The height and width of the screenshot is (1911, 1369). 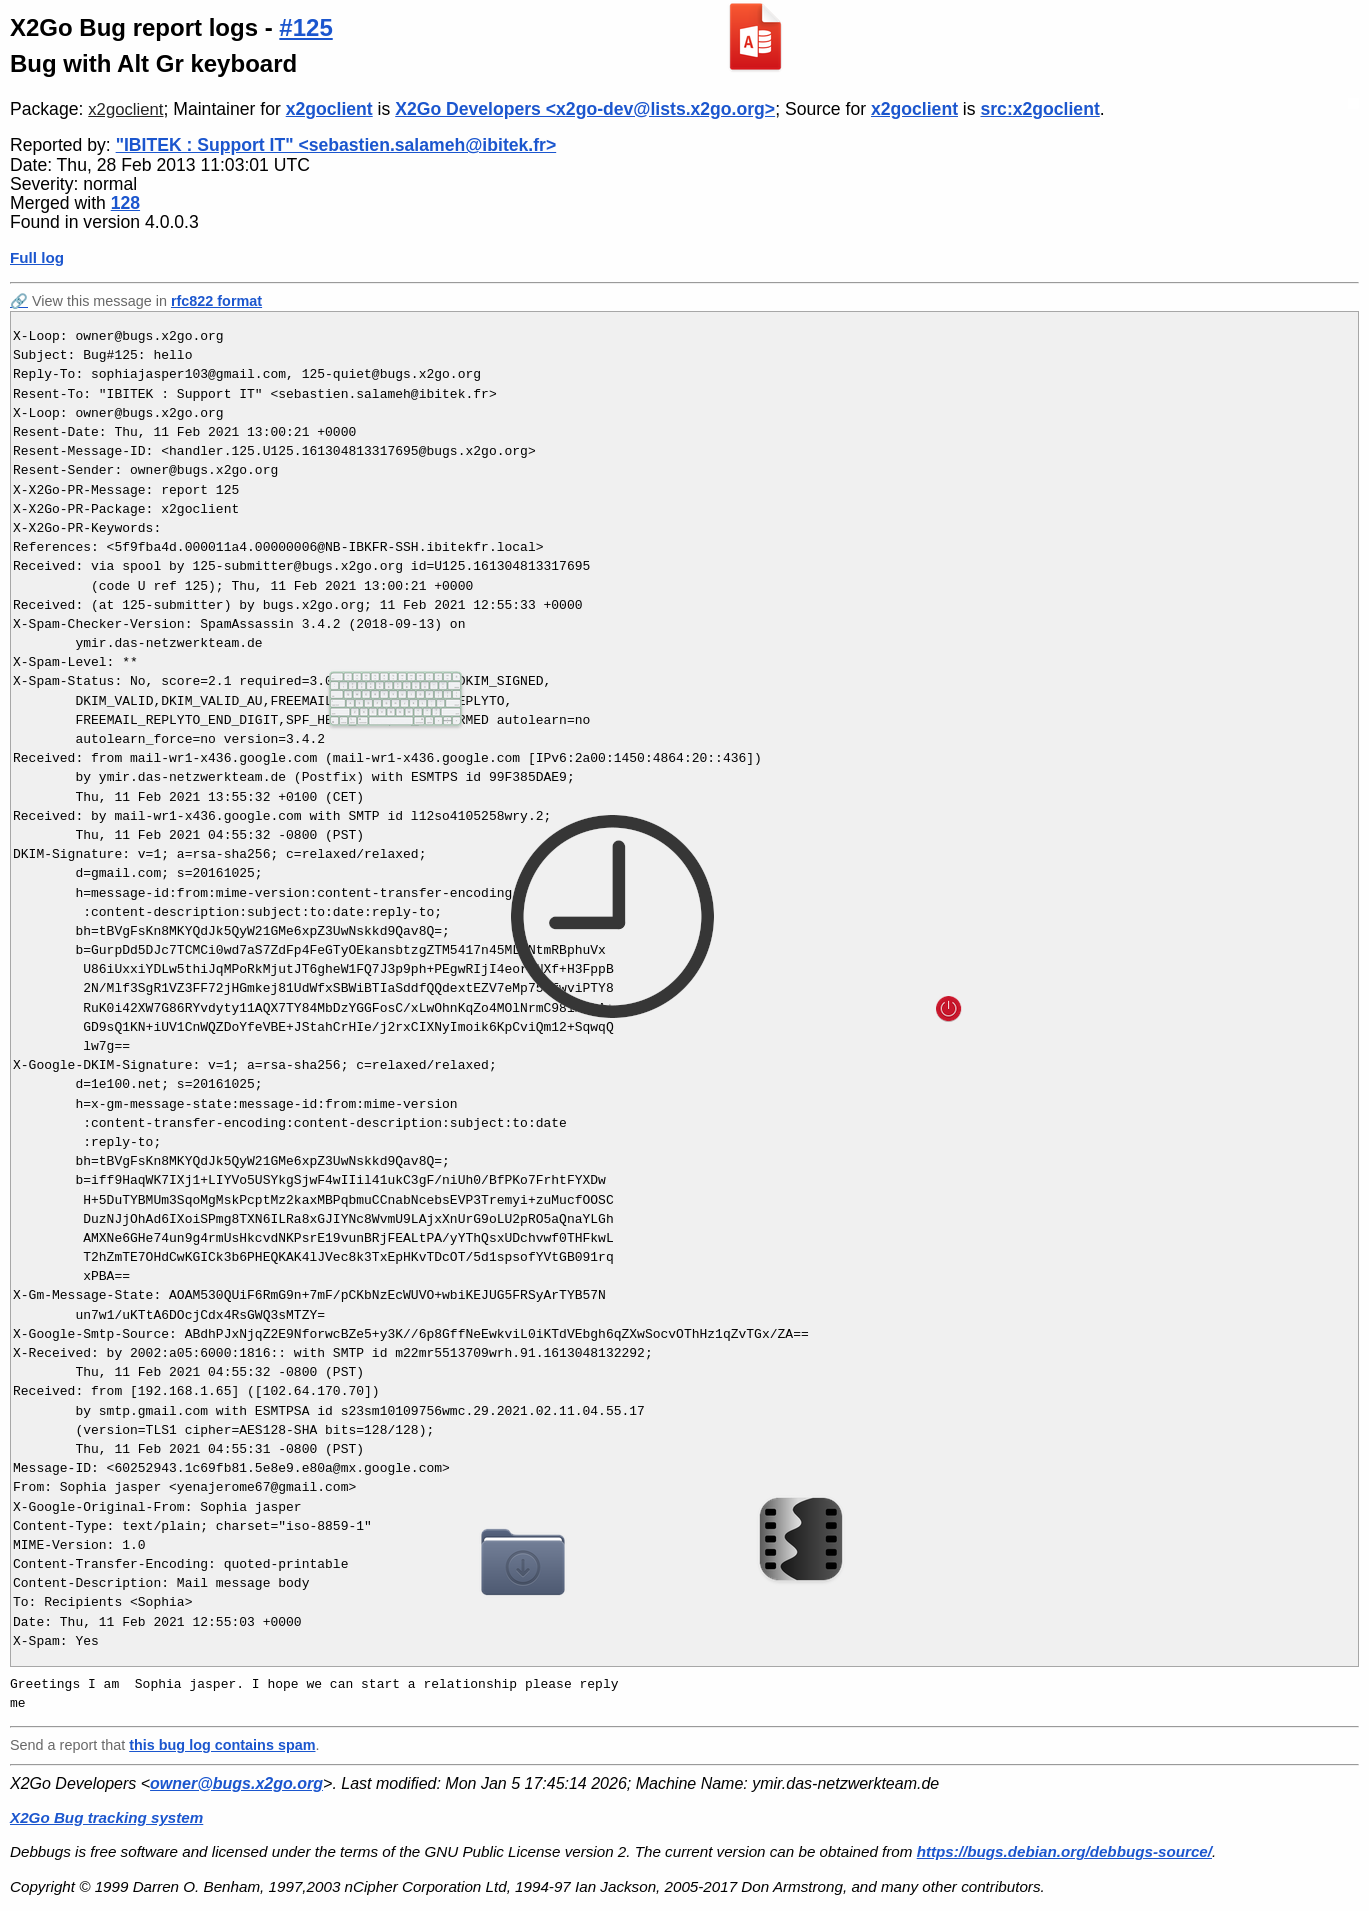 What do you see at coordinates (395, 698) in the screenshot?
I see `connect to a bluetooth keyboard` at bounding box center [395, 698].